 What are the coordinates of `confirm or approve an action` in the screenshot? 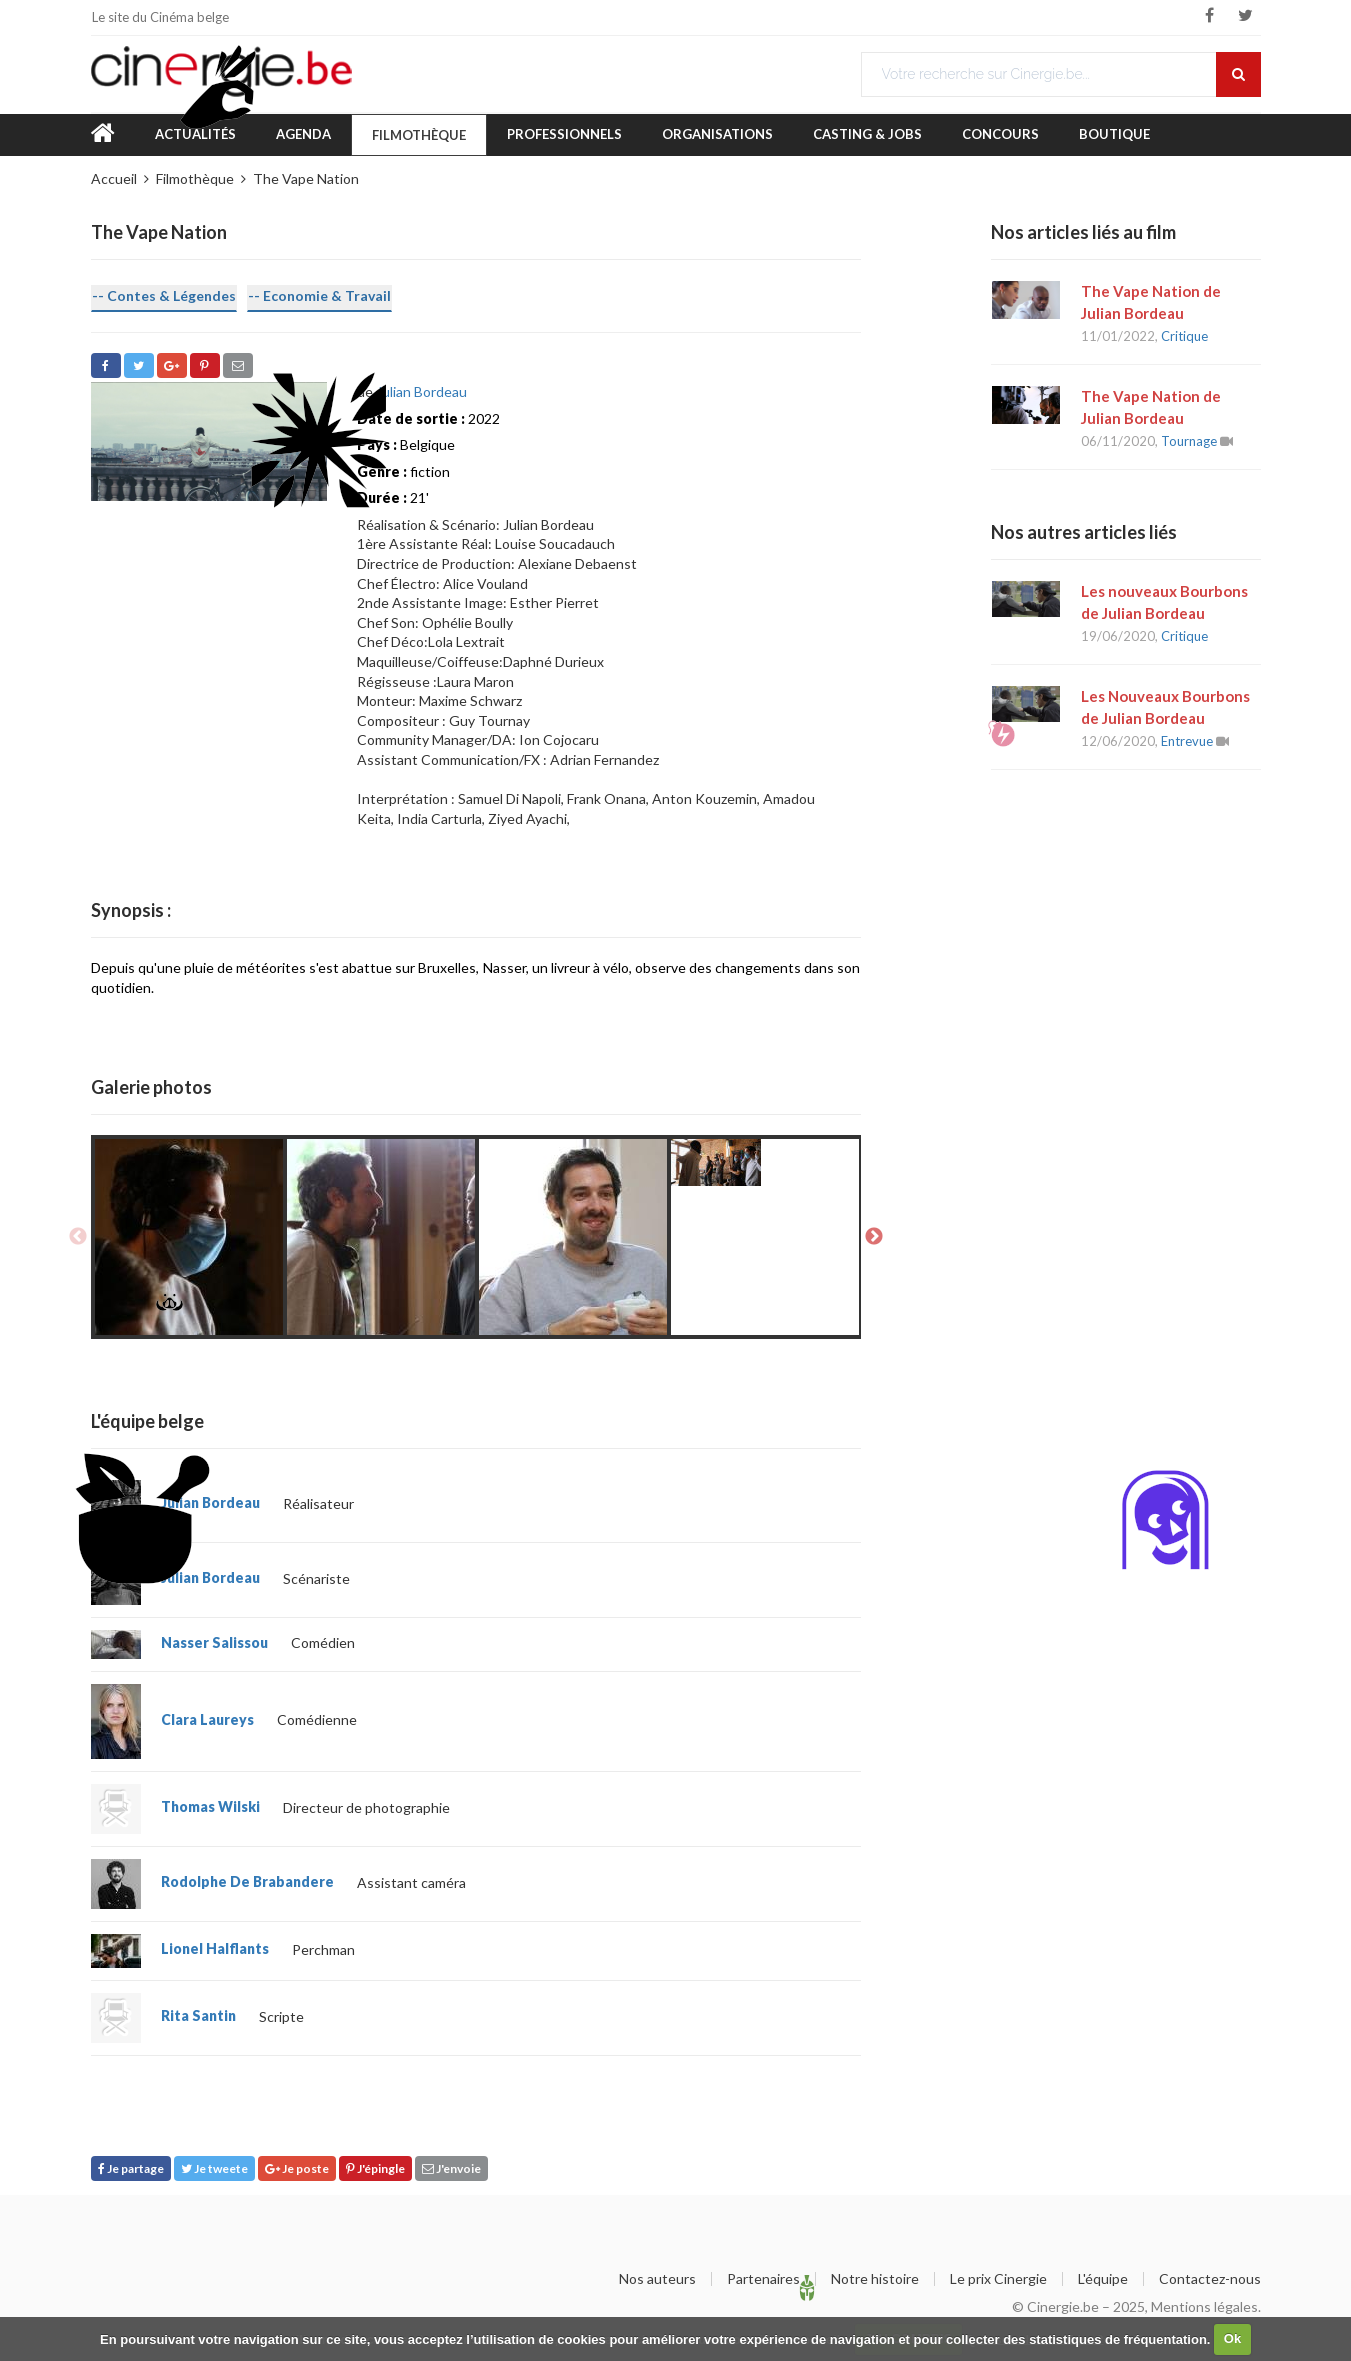 It's located at (218, 87).